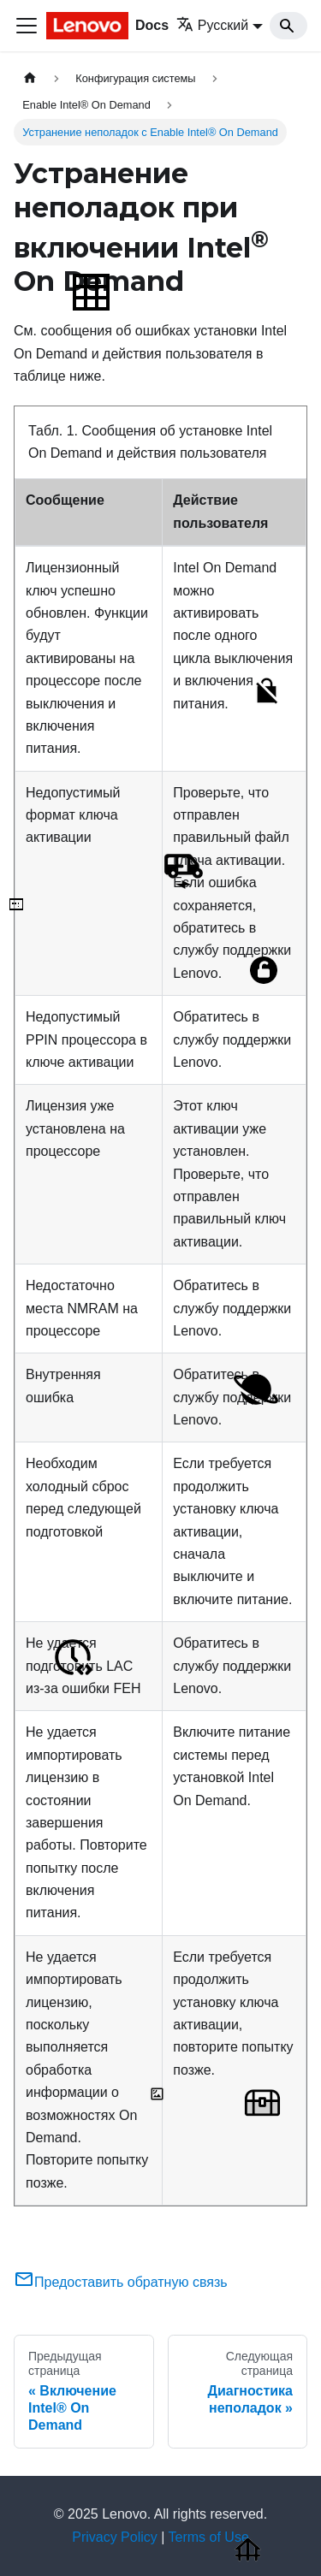 The image size is (321, 2576). What do you see at coordinates (157, 2093) in the screenshot?
I see `switch to satellite map view` at bounding box center [157, 2093].